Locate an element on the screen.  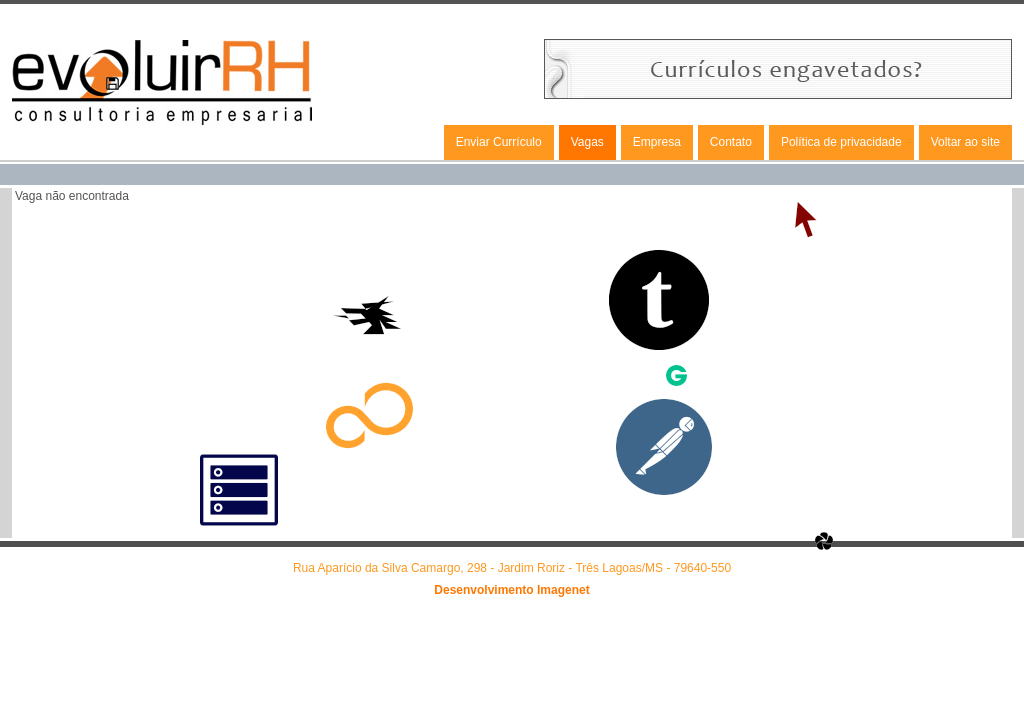
open the Groupon app is located at coordinates (676, 375).